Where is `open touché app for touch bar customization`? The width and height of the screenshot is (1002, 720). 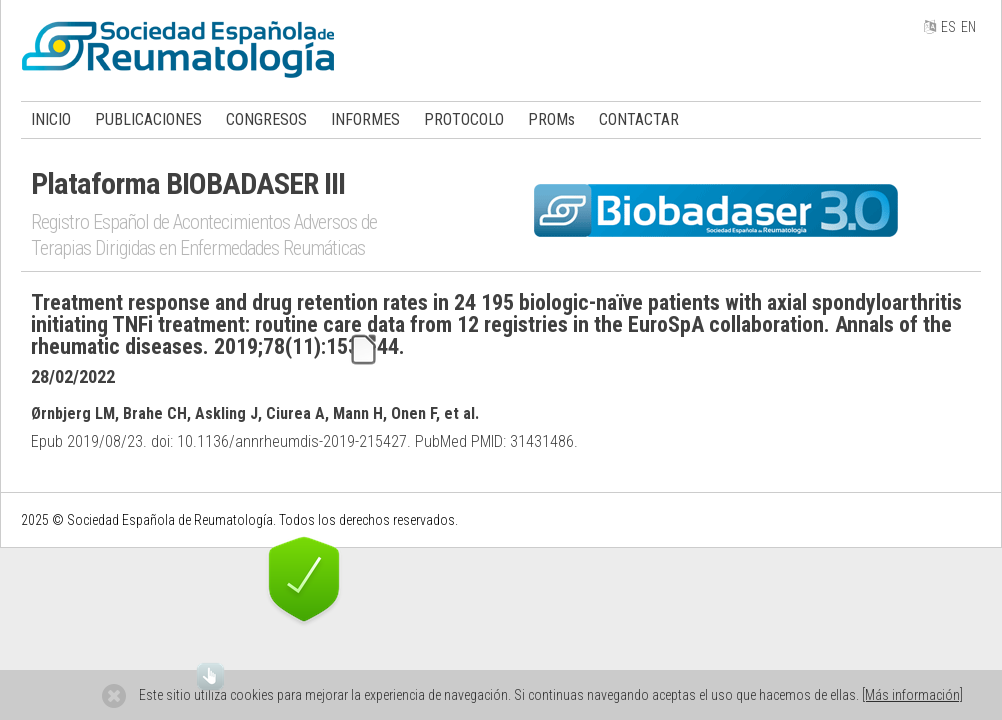
open touché app for touch bar customization is located at coordinates (210, 676).